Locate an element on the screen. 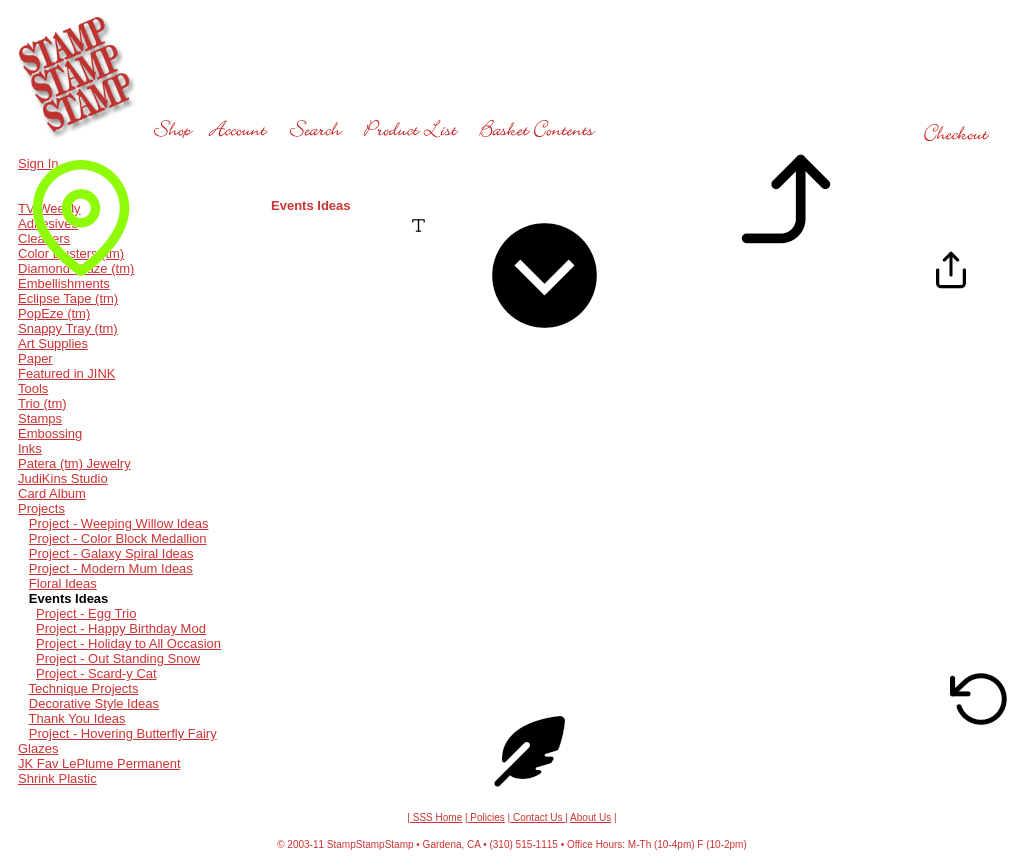  navigate forward and up in a hierarchy is located at coordinates (786, 199).